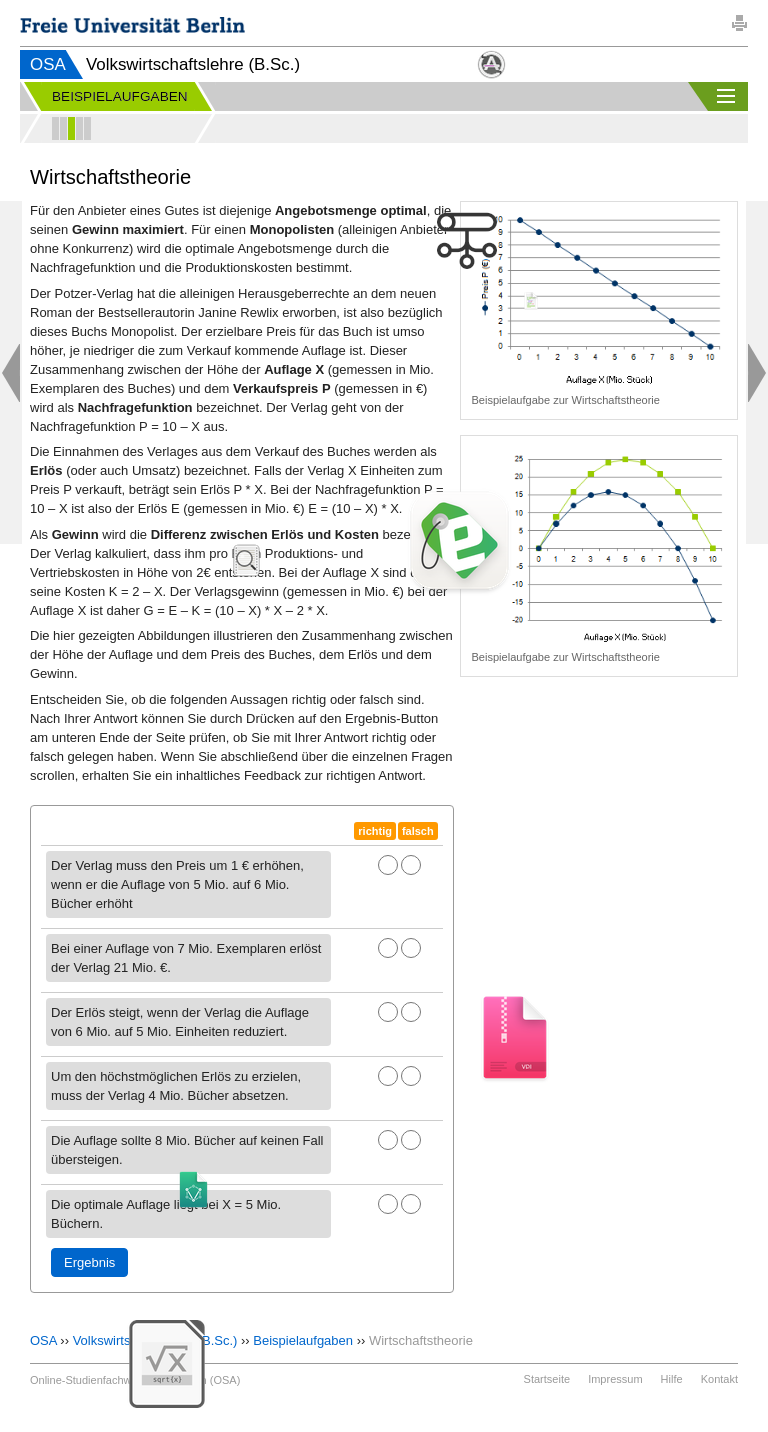  Describe the element at coordinates (491, 64) in the screenshot. I see `check for available software updates` at that location.